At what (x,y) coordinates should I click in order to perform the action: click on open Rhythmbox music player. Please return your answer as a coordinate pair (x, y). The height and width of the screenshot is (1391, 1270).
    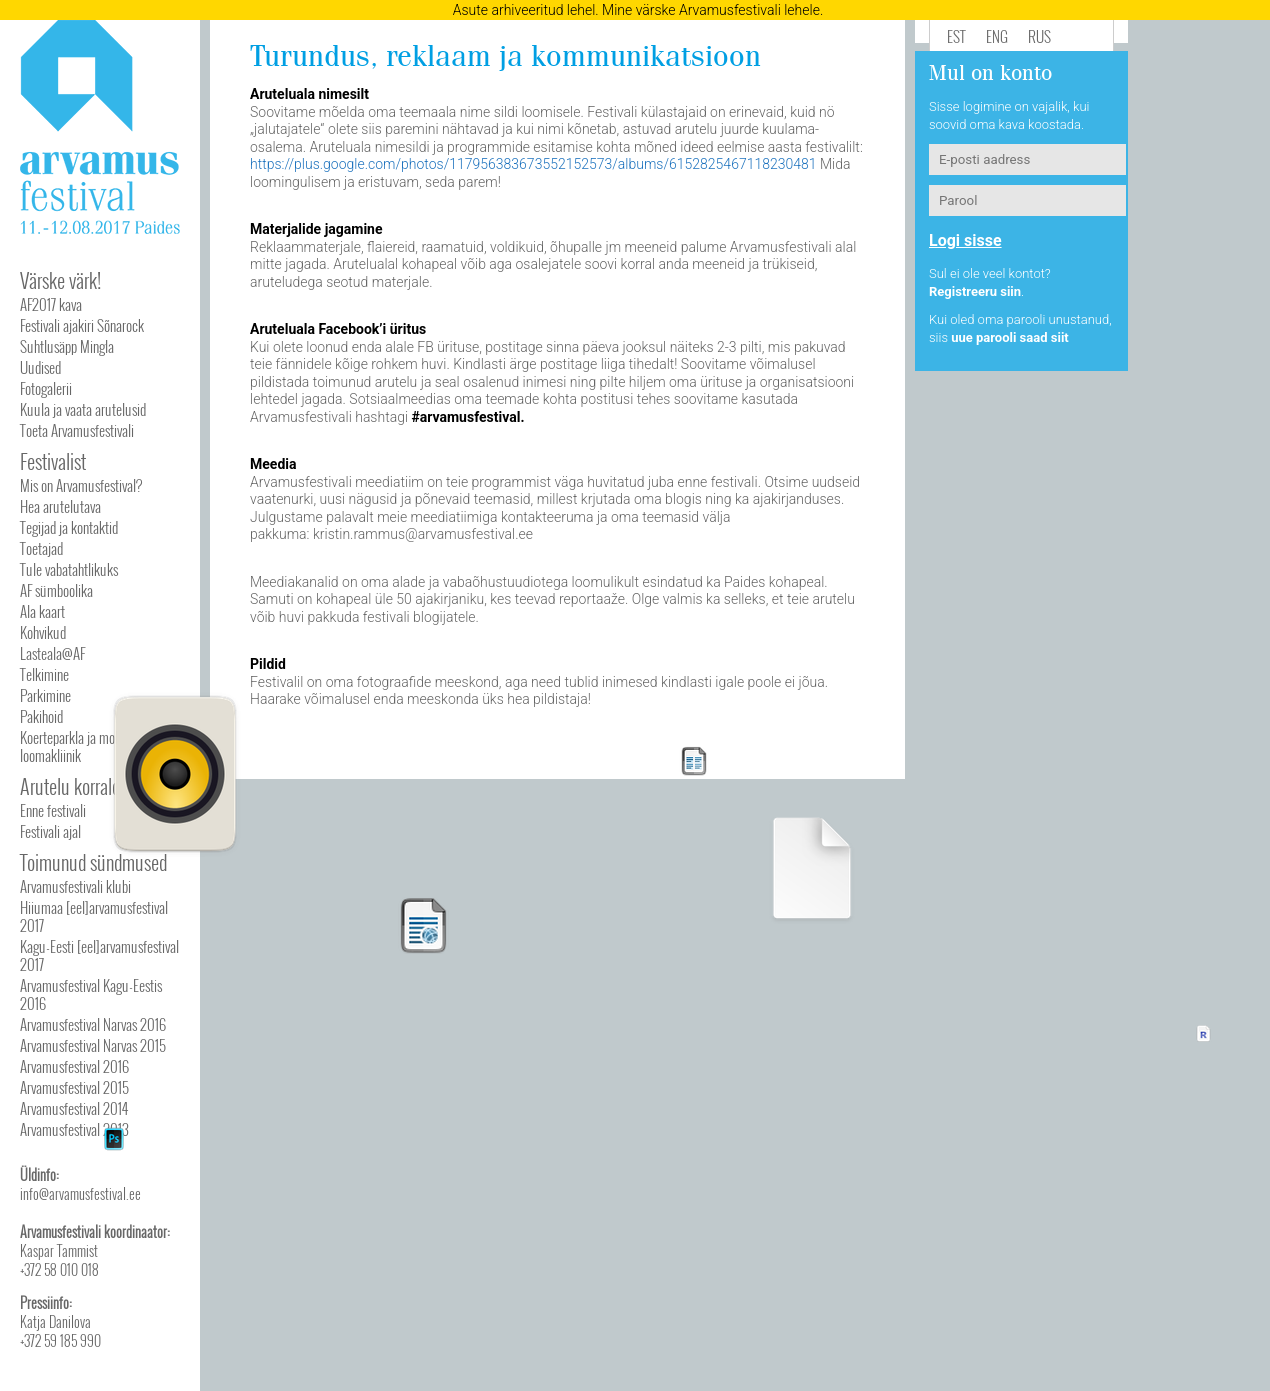
    Looking at the image, I should click on (175, 774).